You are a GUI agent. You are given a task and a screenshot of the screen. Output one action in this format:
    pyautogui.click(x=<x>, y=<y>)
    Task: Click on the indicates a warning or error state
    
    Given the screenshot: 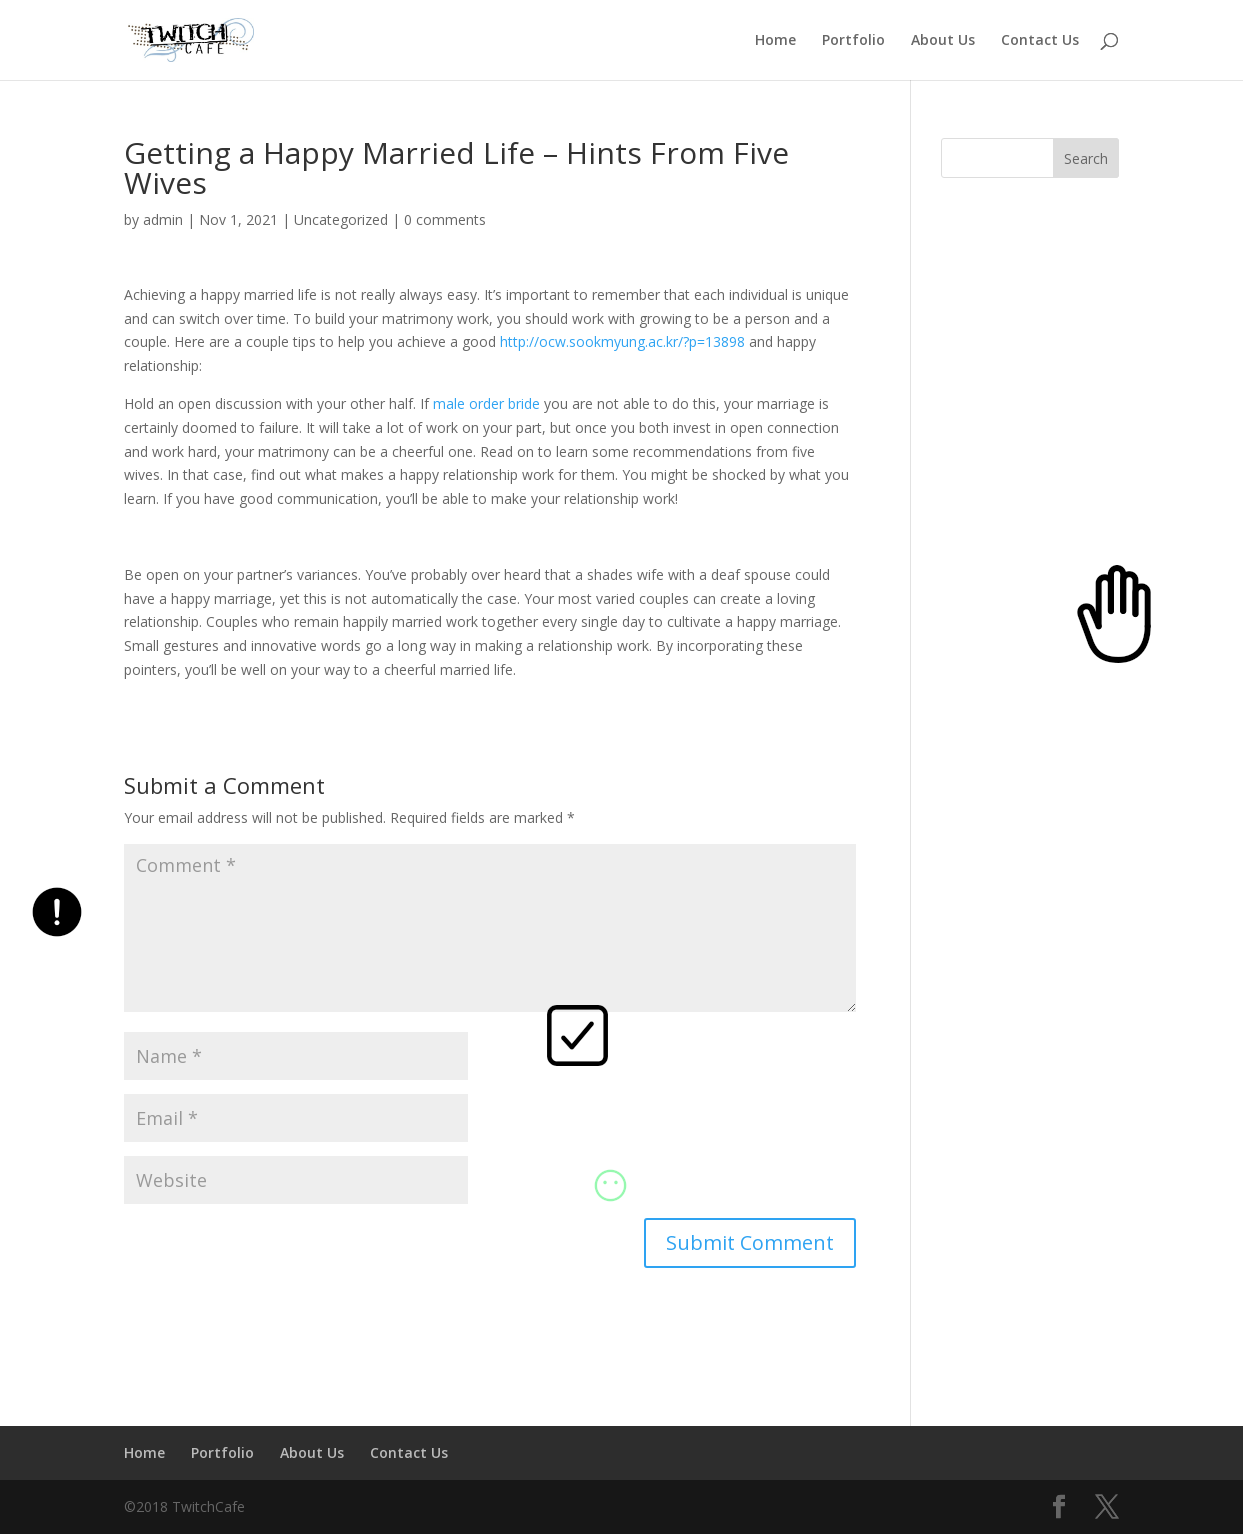 What is the action you would take?
    pyautogui.click(x=57, y=912)
    